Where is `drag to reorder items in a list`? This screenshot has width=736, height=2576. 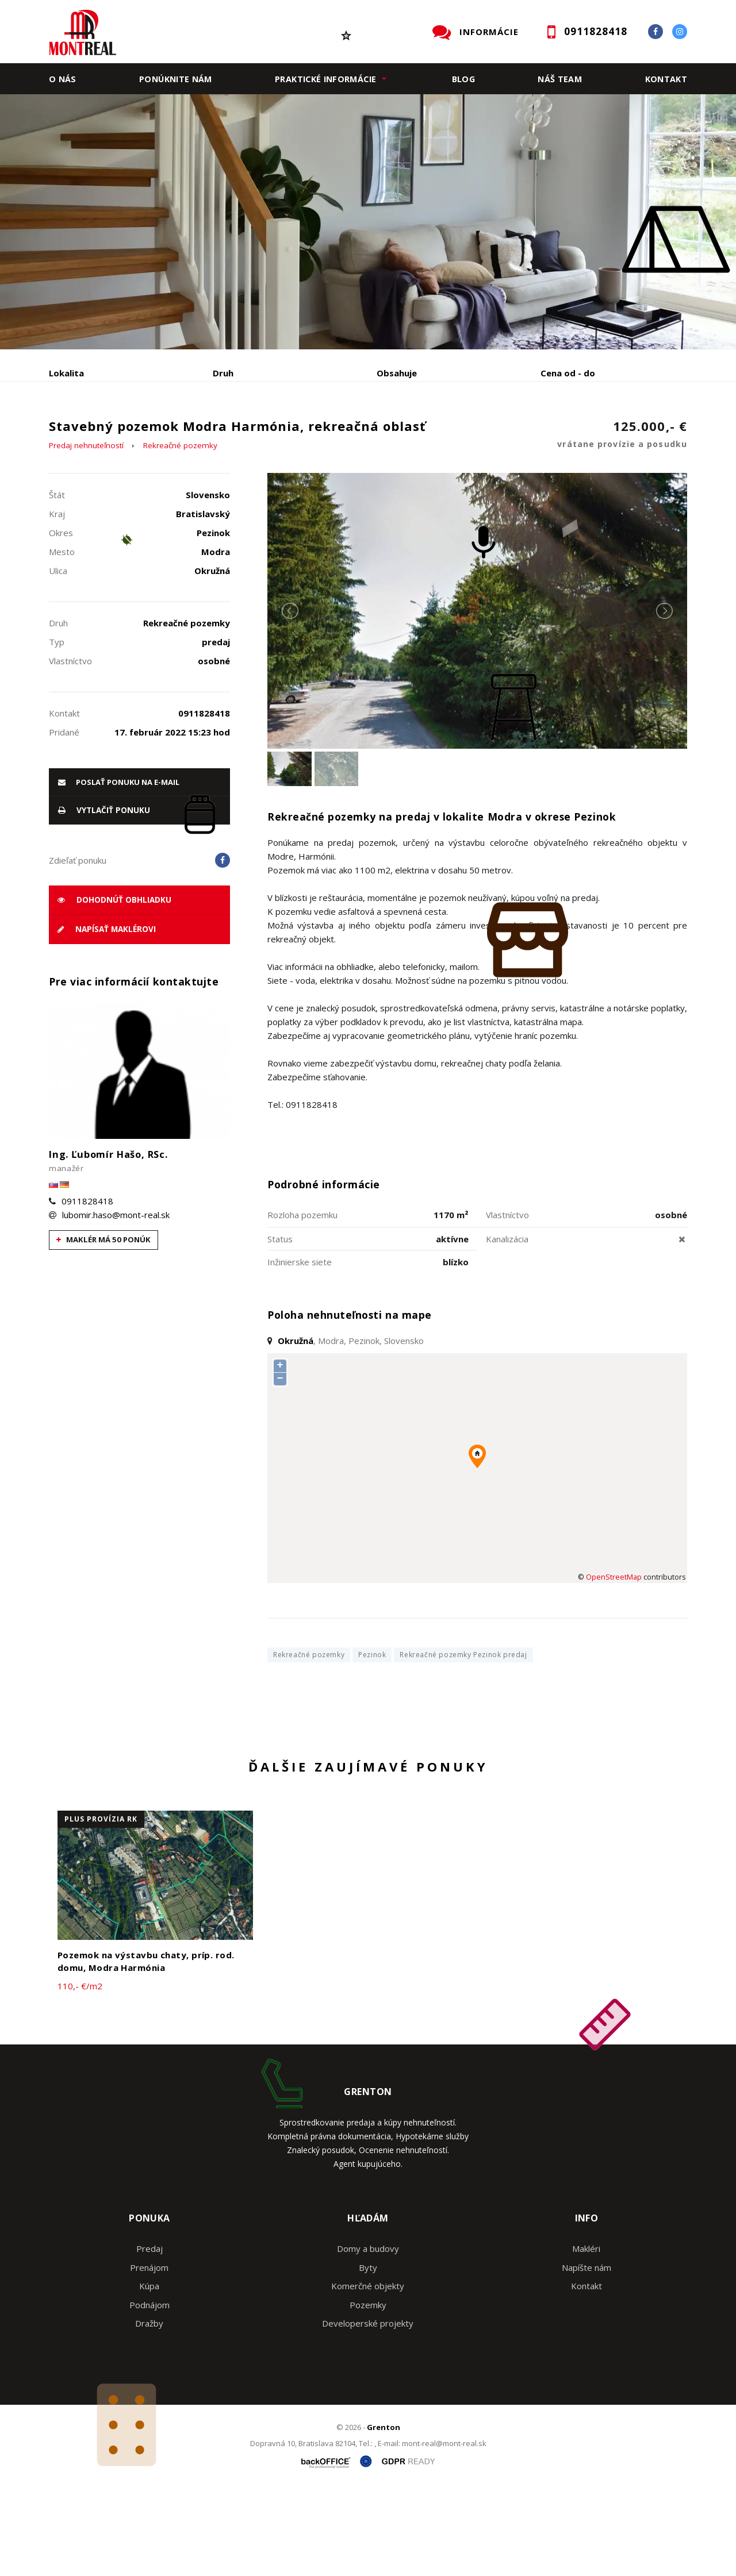
drag to reorder items in a list is located at coordinates (126, 2425).